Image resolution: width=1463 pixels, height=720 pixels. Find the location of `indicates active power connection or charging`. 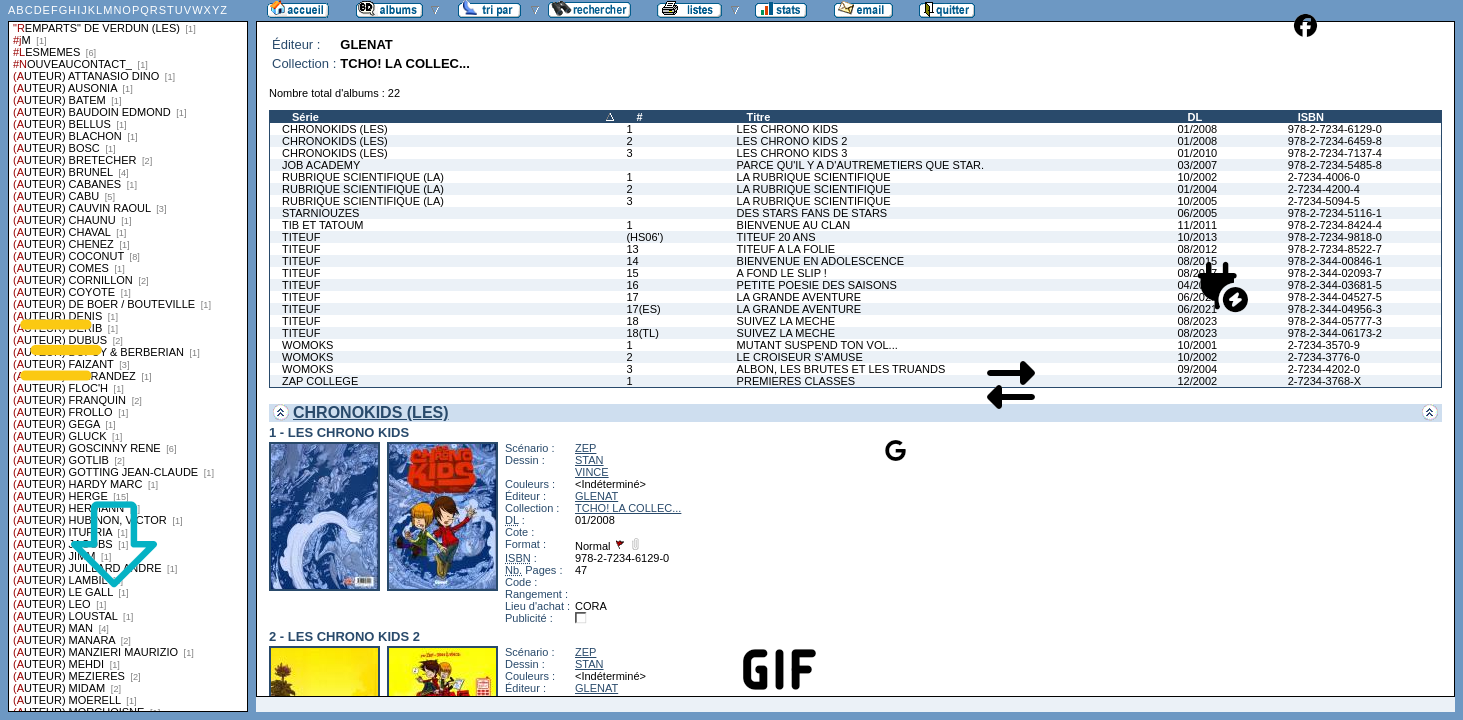

indicates active power connection or charging is located at coordinates (1220, 287).